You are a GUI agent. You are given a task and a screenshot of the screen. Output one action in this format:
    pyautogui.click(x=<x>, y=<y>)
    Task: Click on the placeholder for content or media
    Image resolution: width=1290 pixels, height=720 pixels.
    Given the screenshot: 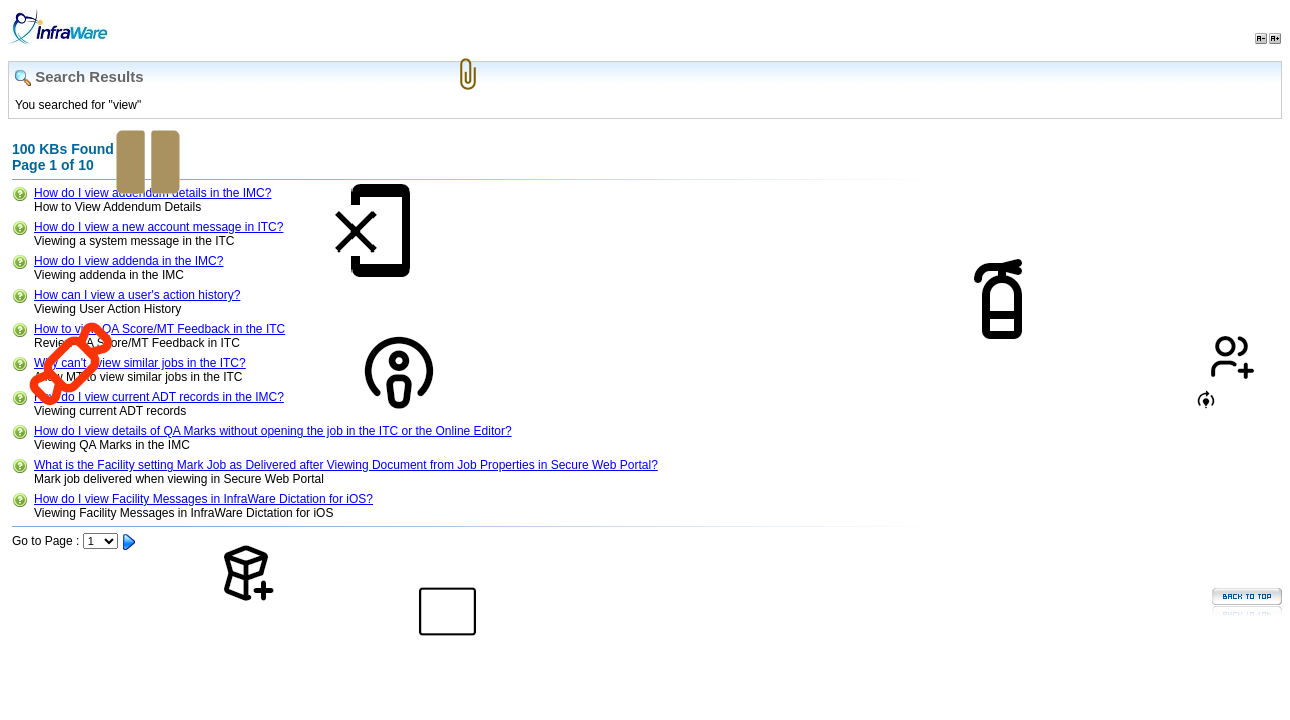 What is the action you would take?
    pyautogui.click(x=447, y=611)
    